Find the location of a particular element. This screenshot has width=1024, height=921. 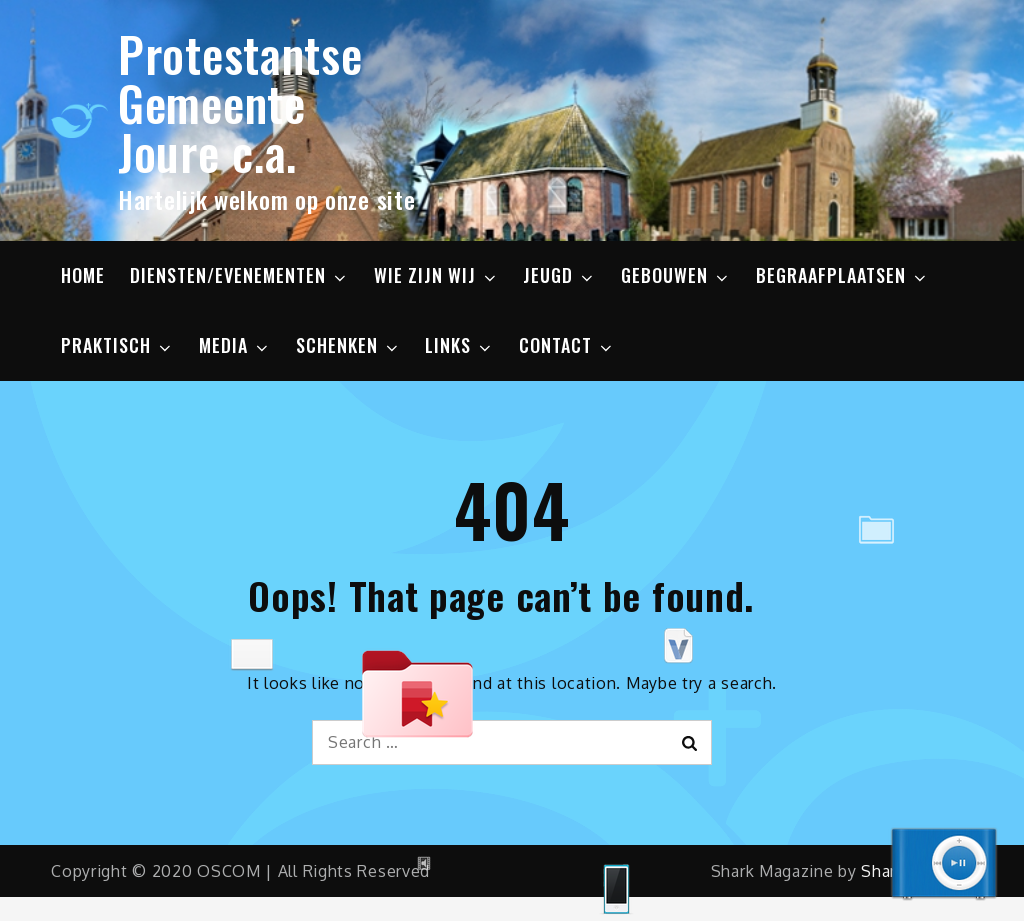

generic bluetooth device placeholder is located at coordinates (252, 654).